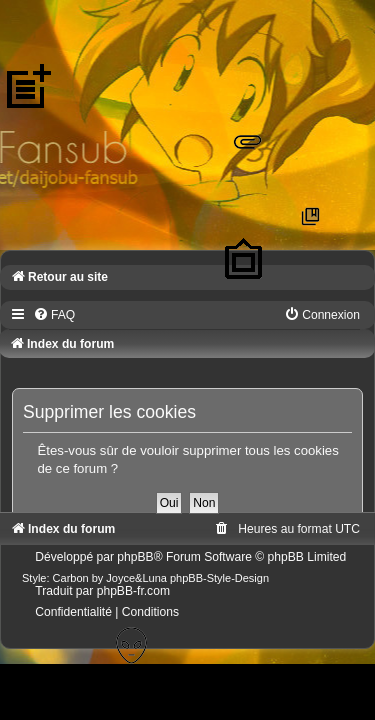 The width and height of the screenshot is (375, 720). I want to click on attach a file to your message, so click(247, 142).